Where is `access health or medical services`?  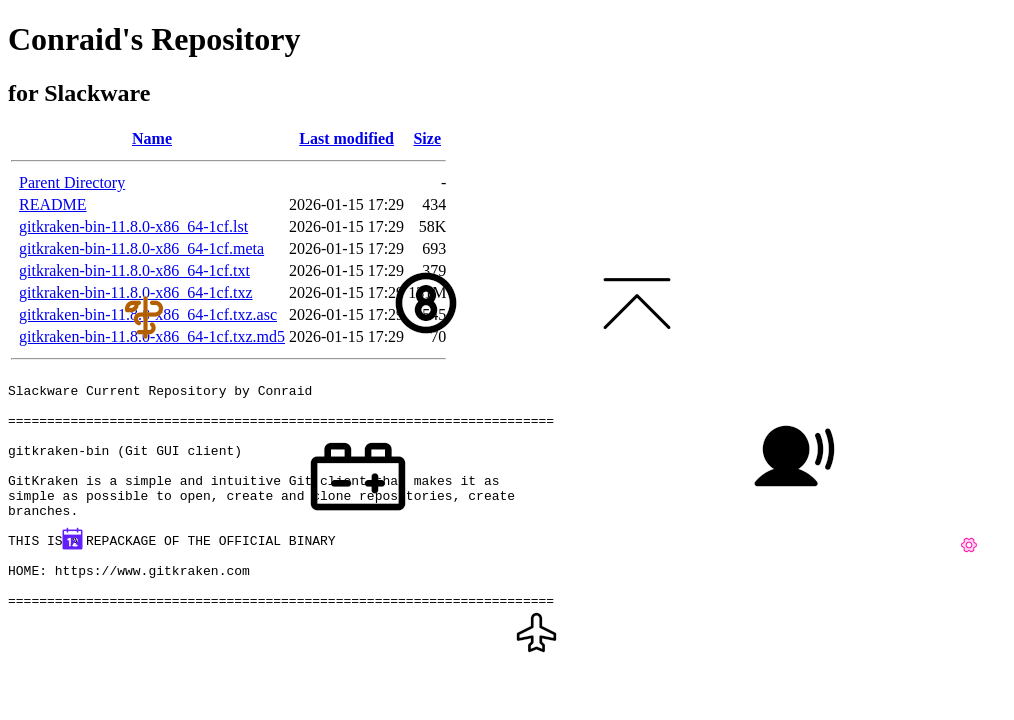 access health or medical services is located at coordinates (145, 317).